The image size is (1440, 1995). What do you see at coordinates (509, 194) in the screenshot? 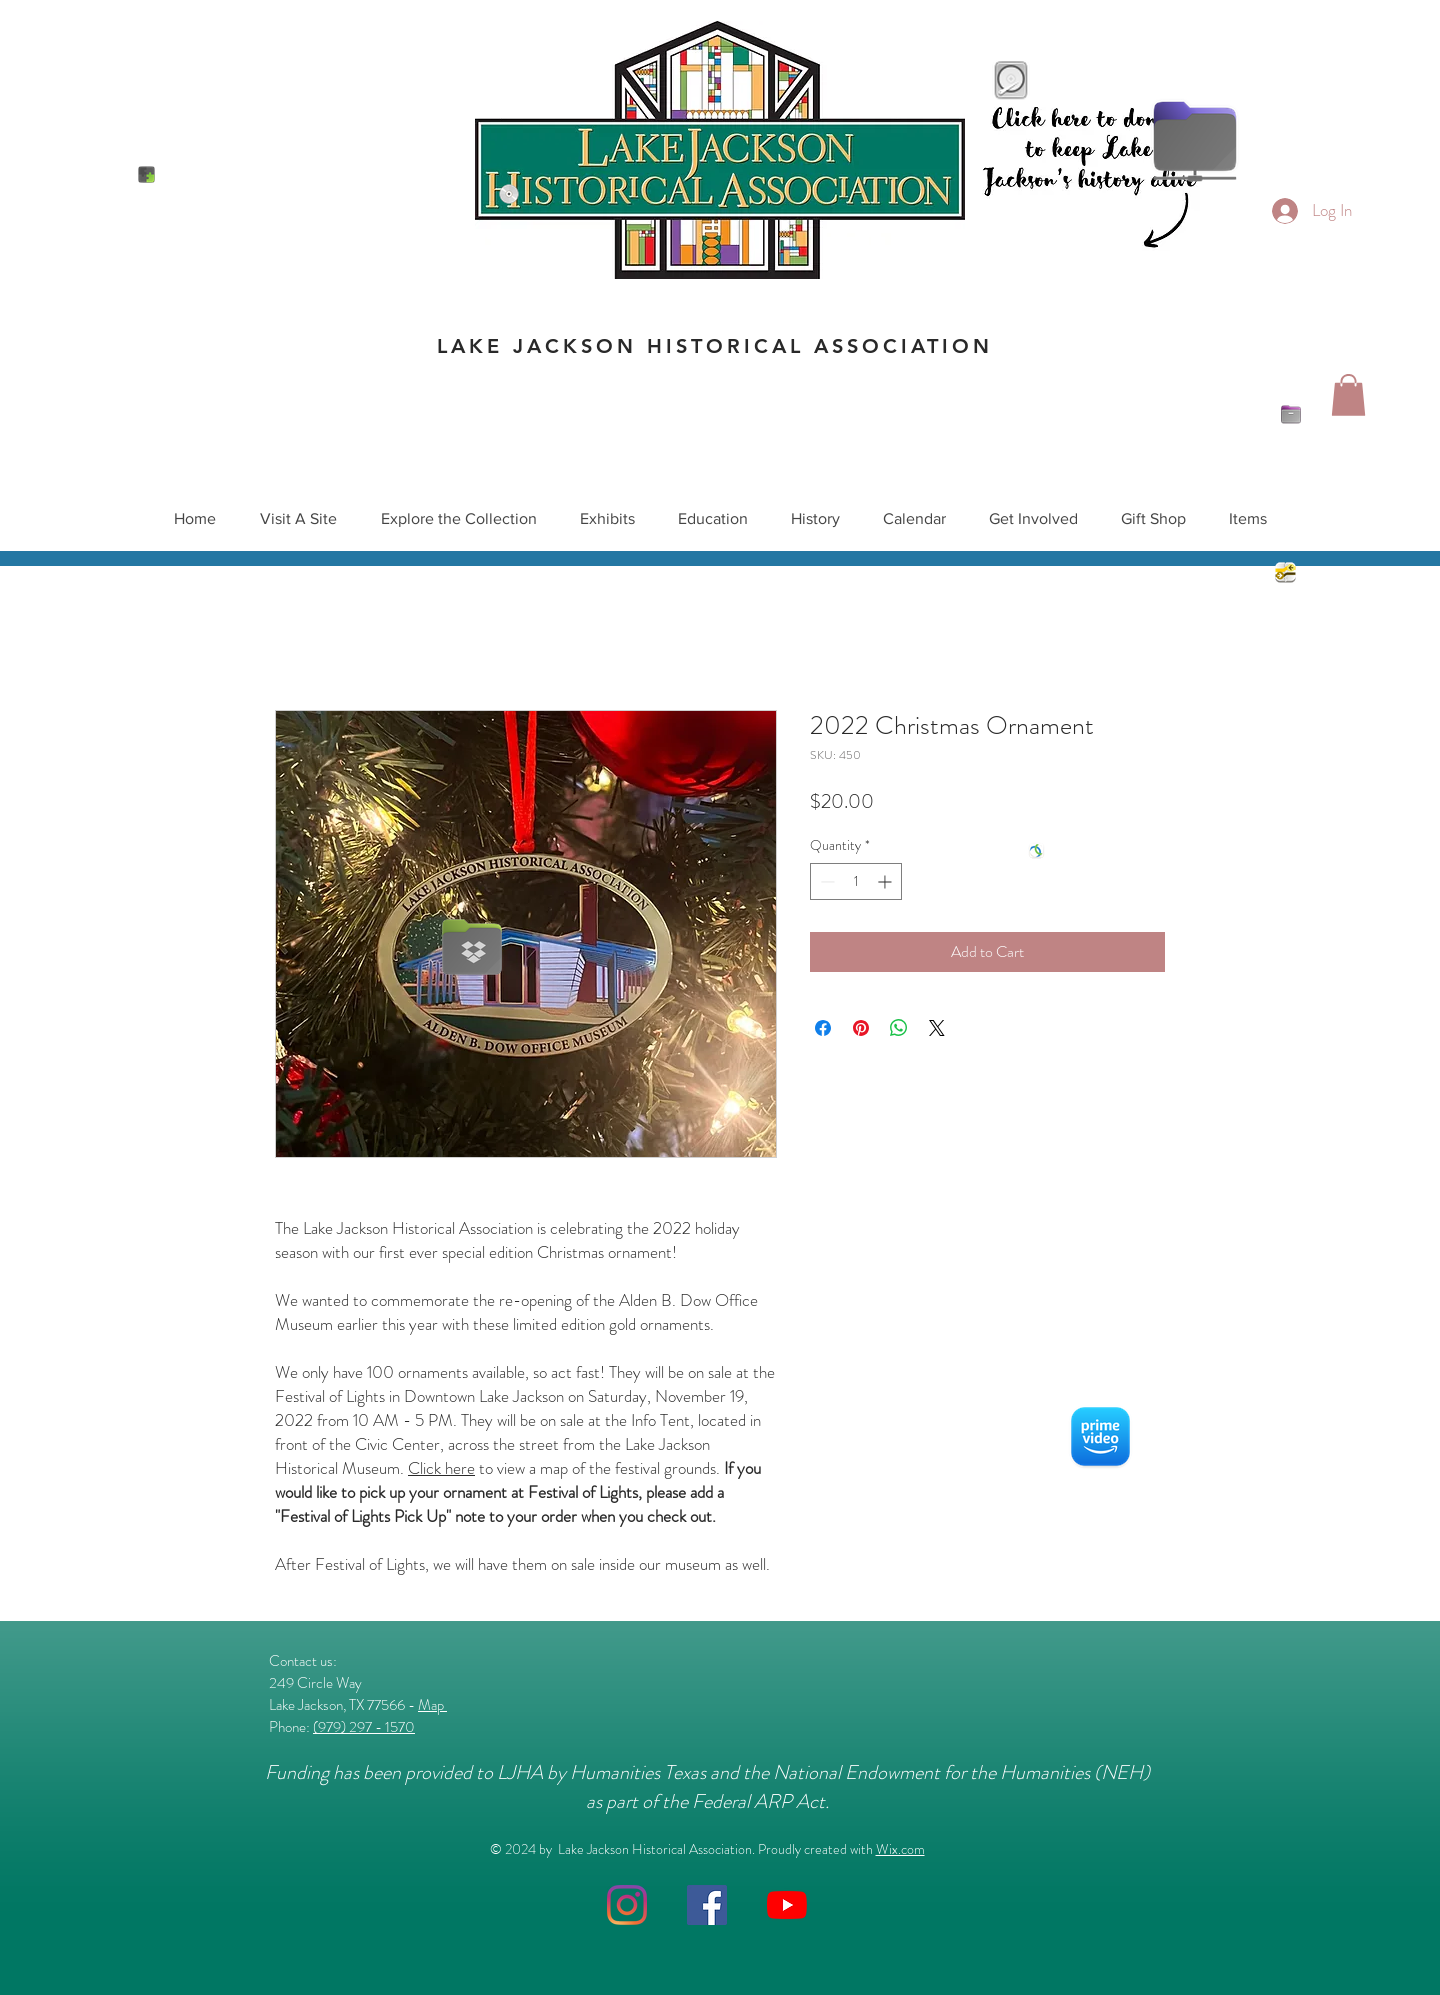
I see `indicates a DVD+R disc device` at bounding box center [509, 194].